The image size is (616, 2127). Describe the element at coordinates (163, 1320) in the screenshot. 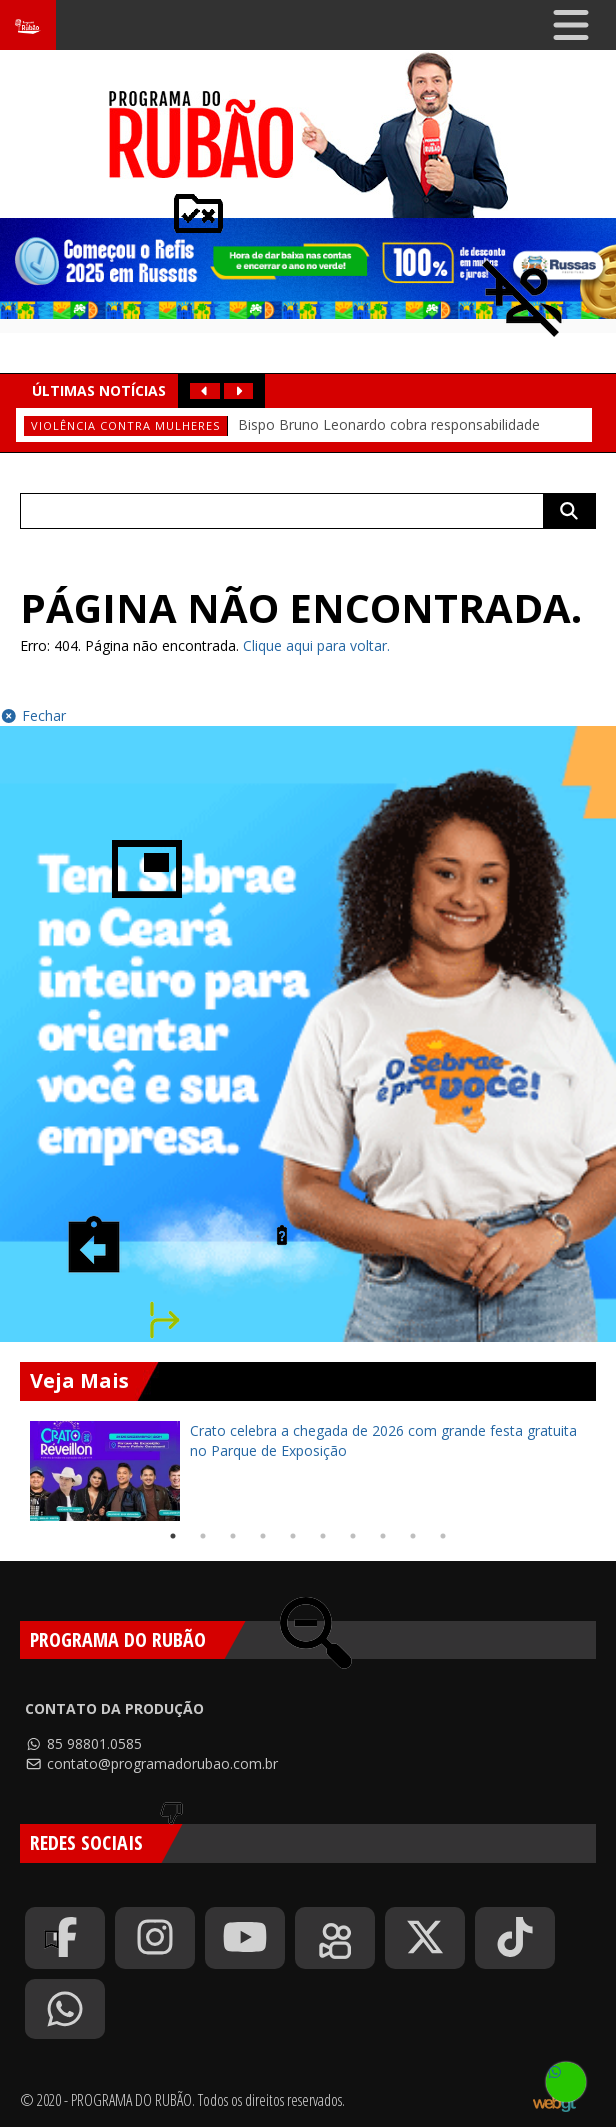

I see `take the next right turn` at that location.